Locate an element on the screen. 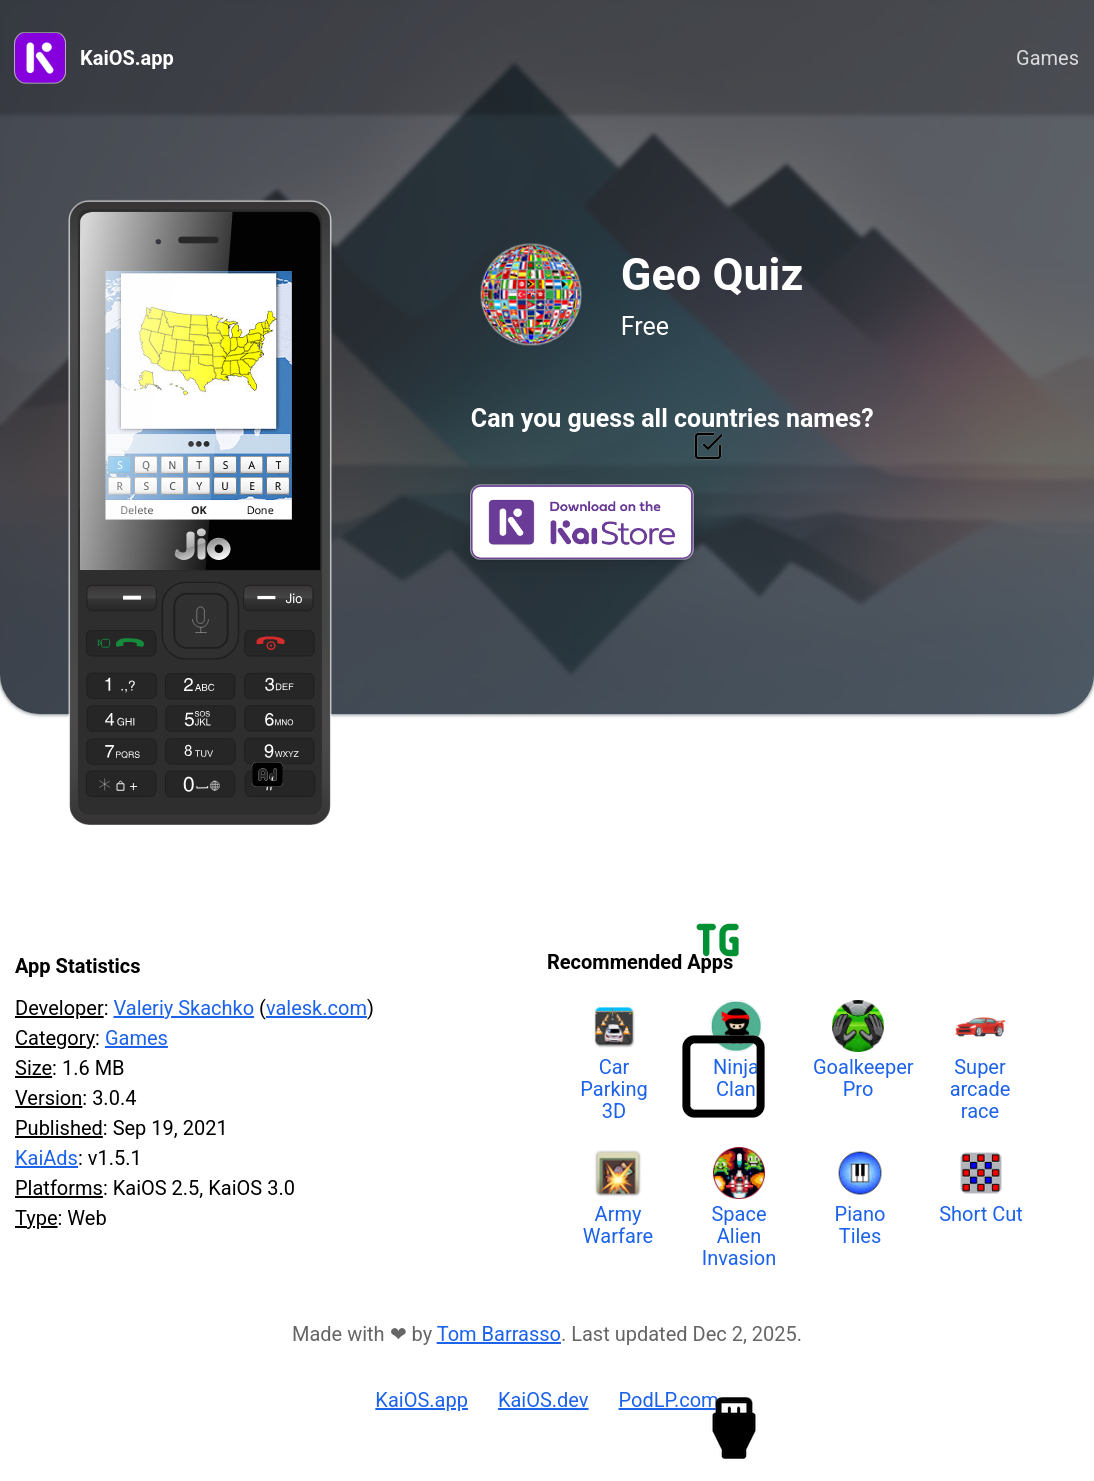 The image size is (1094, 1481). indicates sponsored or advertisement content is located at coordinates (267, 774).